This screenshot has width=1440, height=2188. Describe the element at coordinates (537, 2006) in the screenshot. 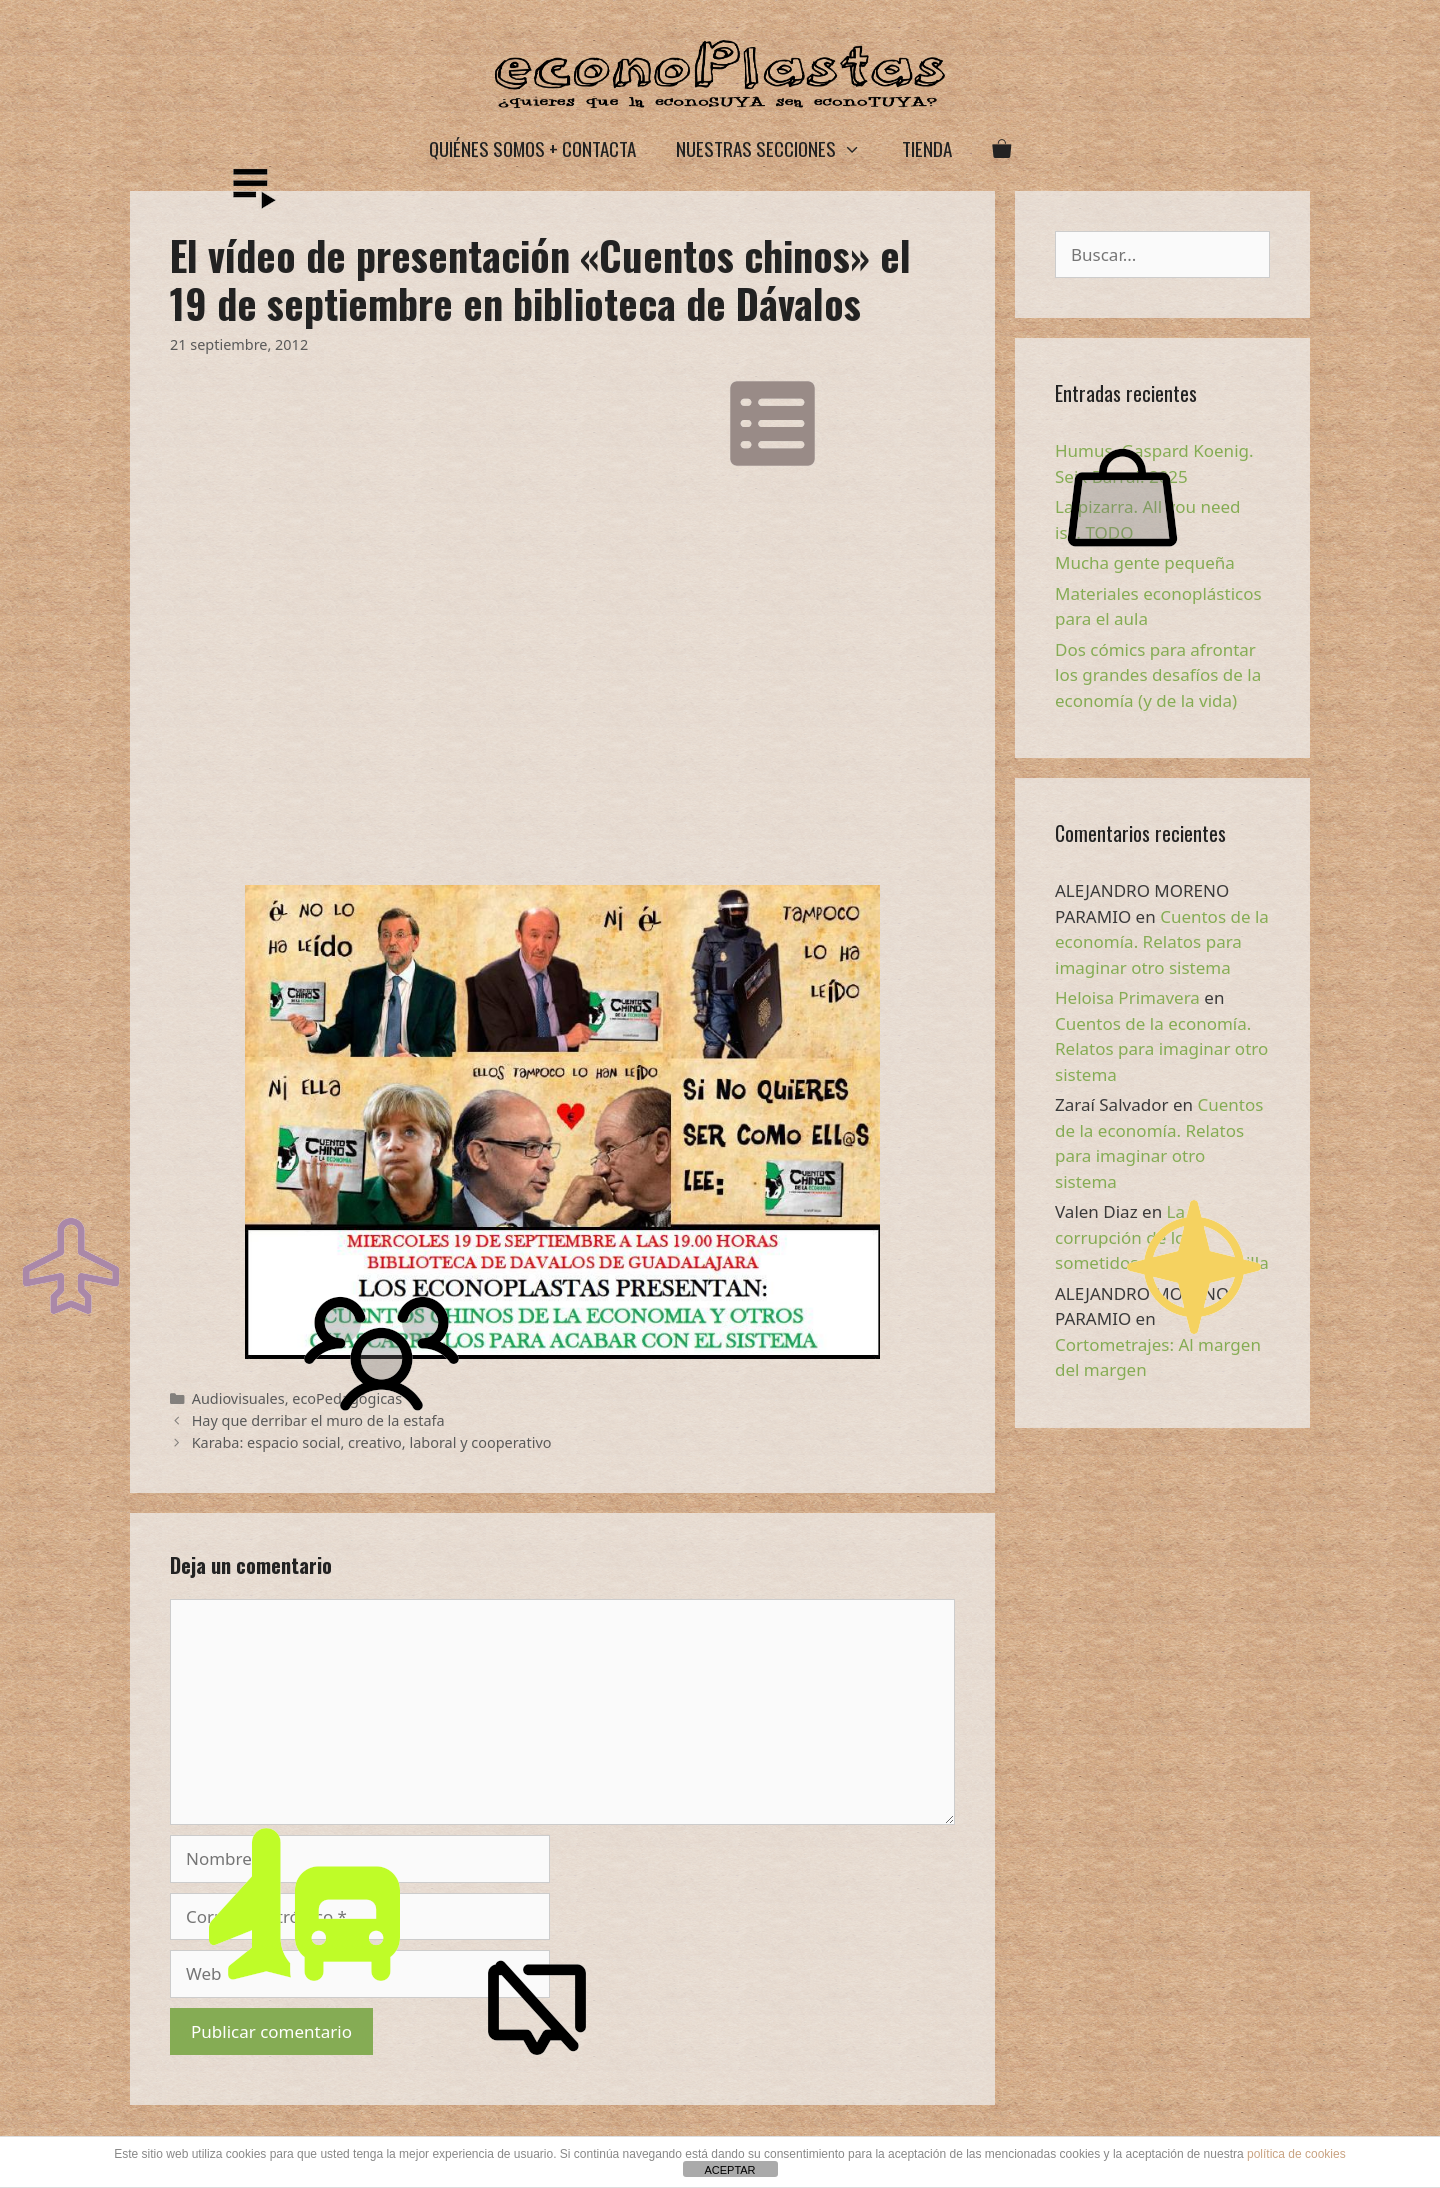

I see `mute or disable chat notifications` at that location.